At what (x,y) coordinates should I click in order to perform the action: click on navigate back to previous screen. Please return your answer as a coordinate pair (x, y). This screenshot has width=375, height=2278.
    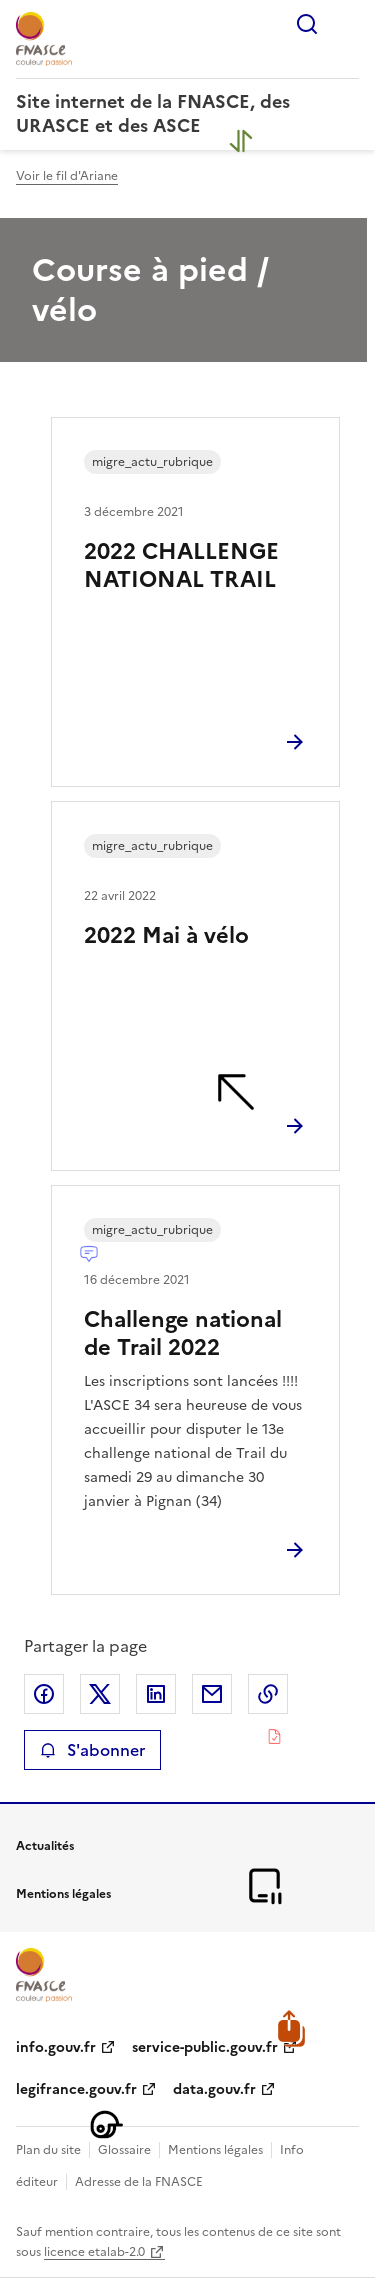
    Looking at the image, I should click on (236, 1092).